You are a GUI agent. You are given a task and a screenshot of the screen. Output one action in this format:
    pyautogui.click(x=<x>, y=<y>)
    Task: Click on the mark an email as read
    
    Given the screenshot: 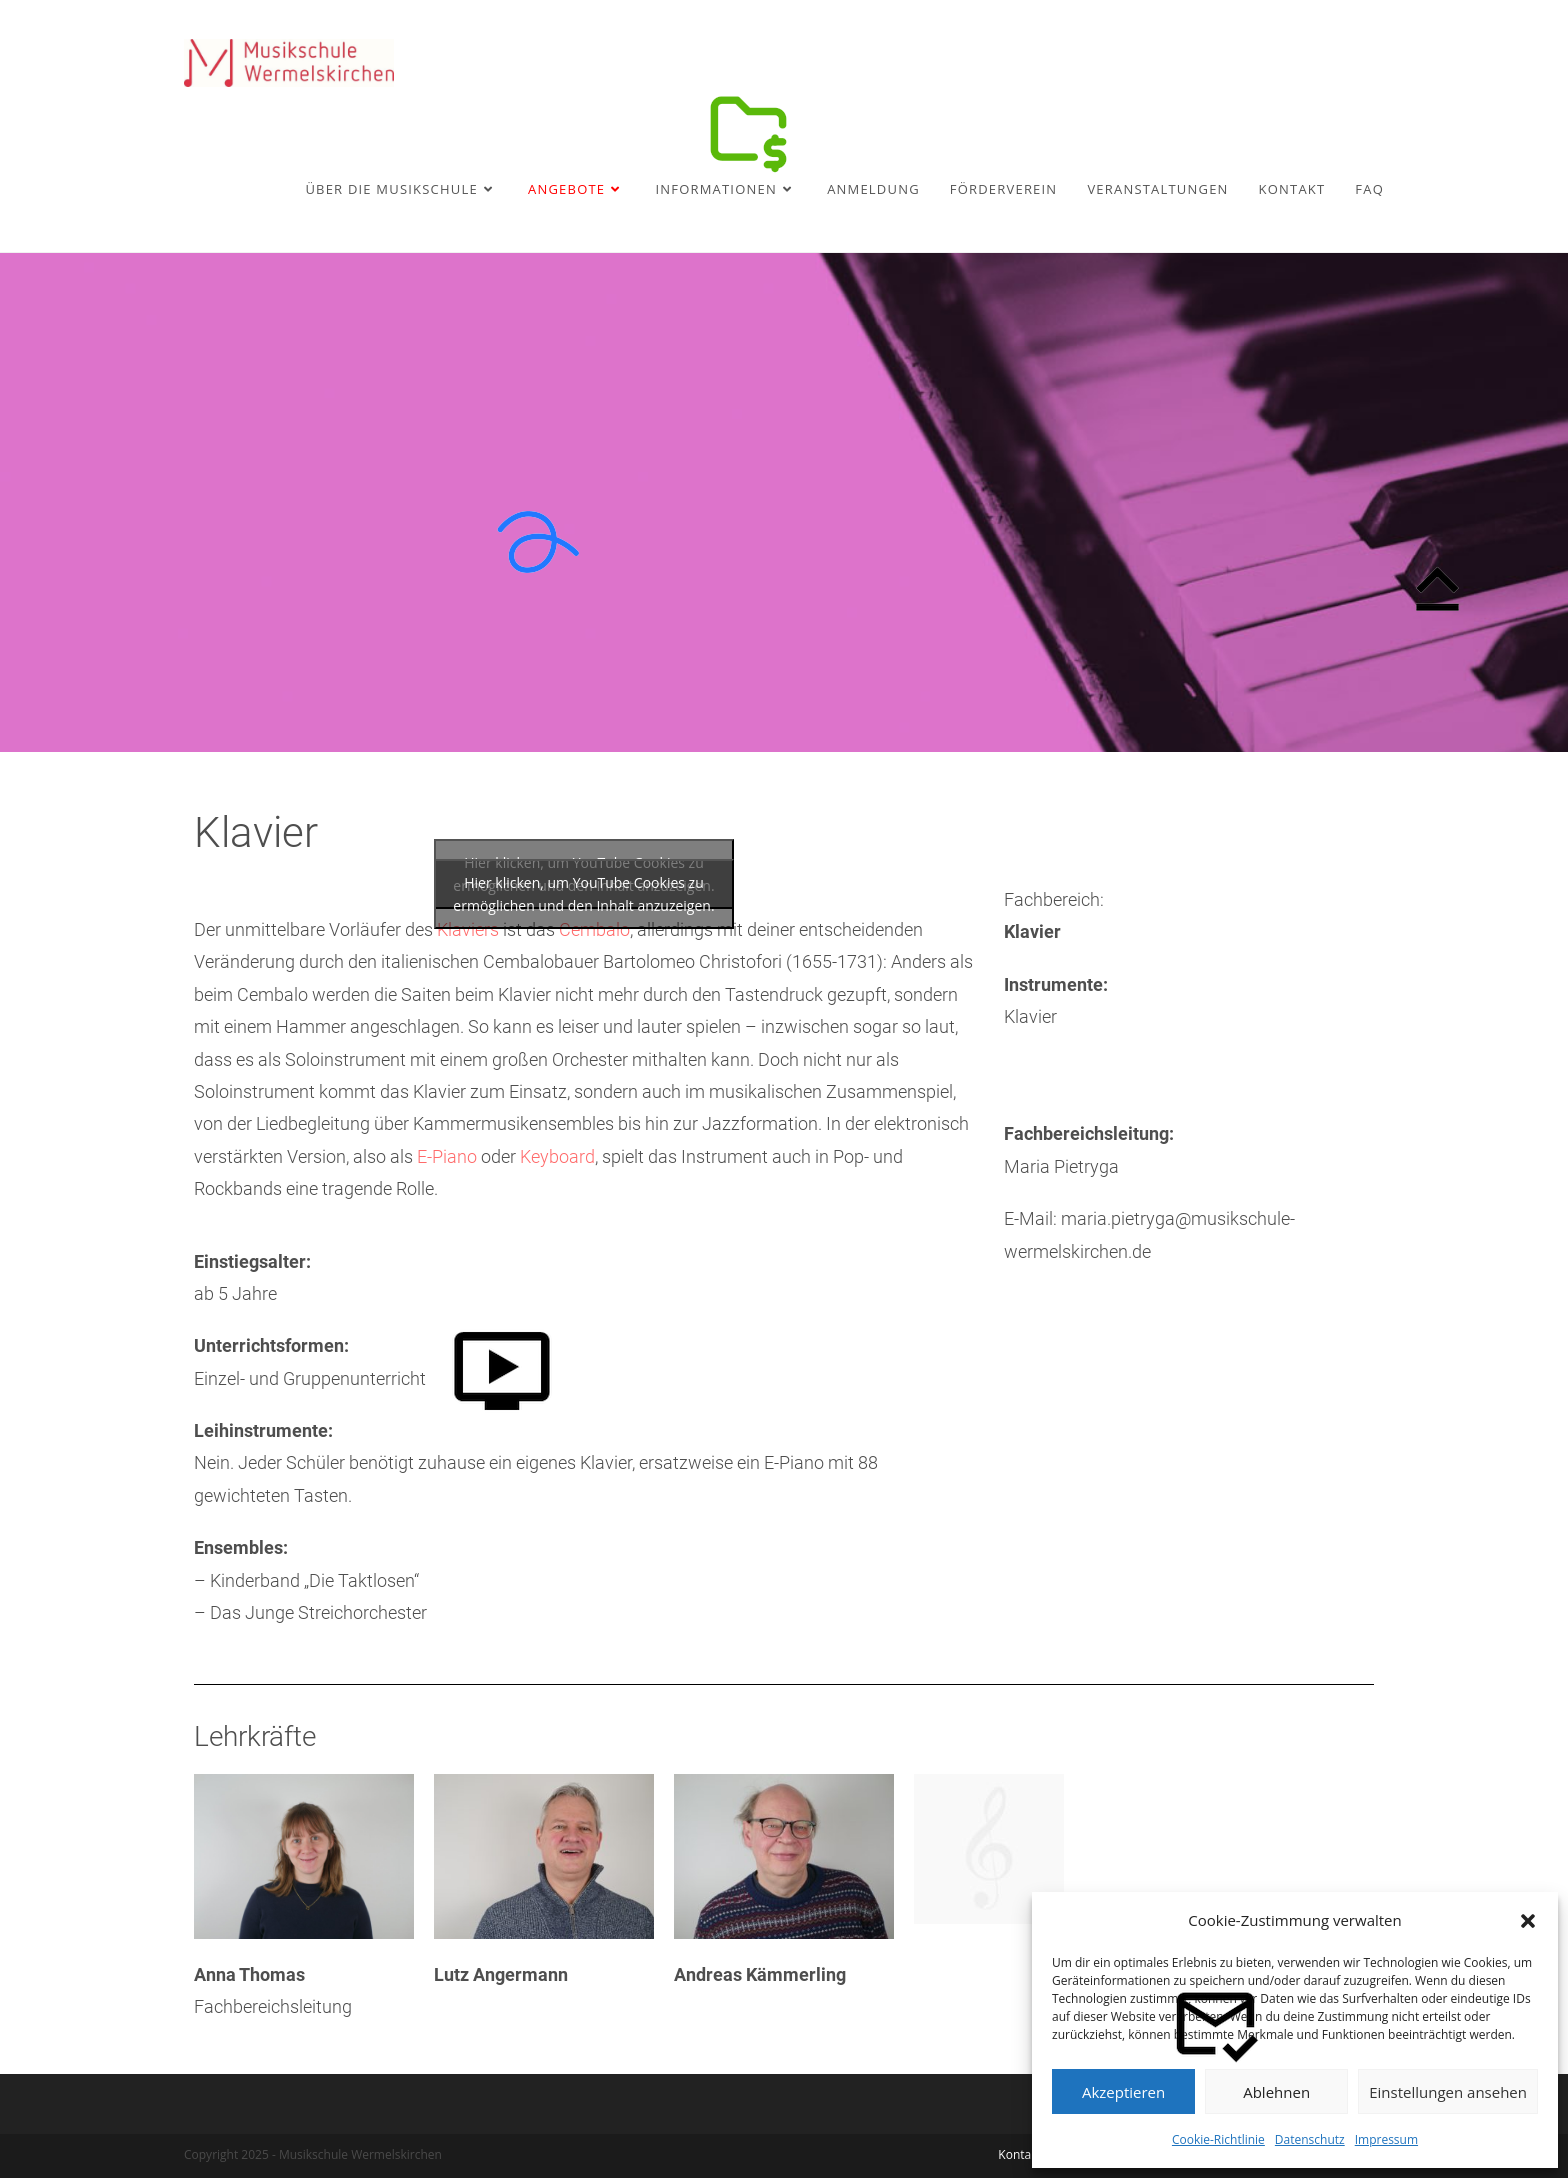 What is the action you would take?
    pyautogui.click(x=1215, y=2023)
    